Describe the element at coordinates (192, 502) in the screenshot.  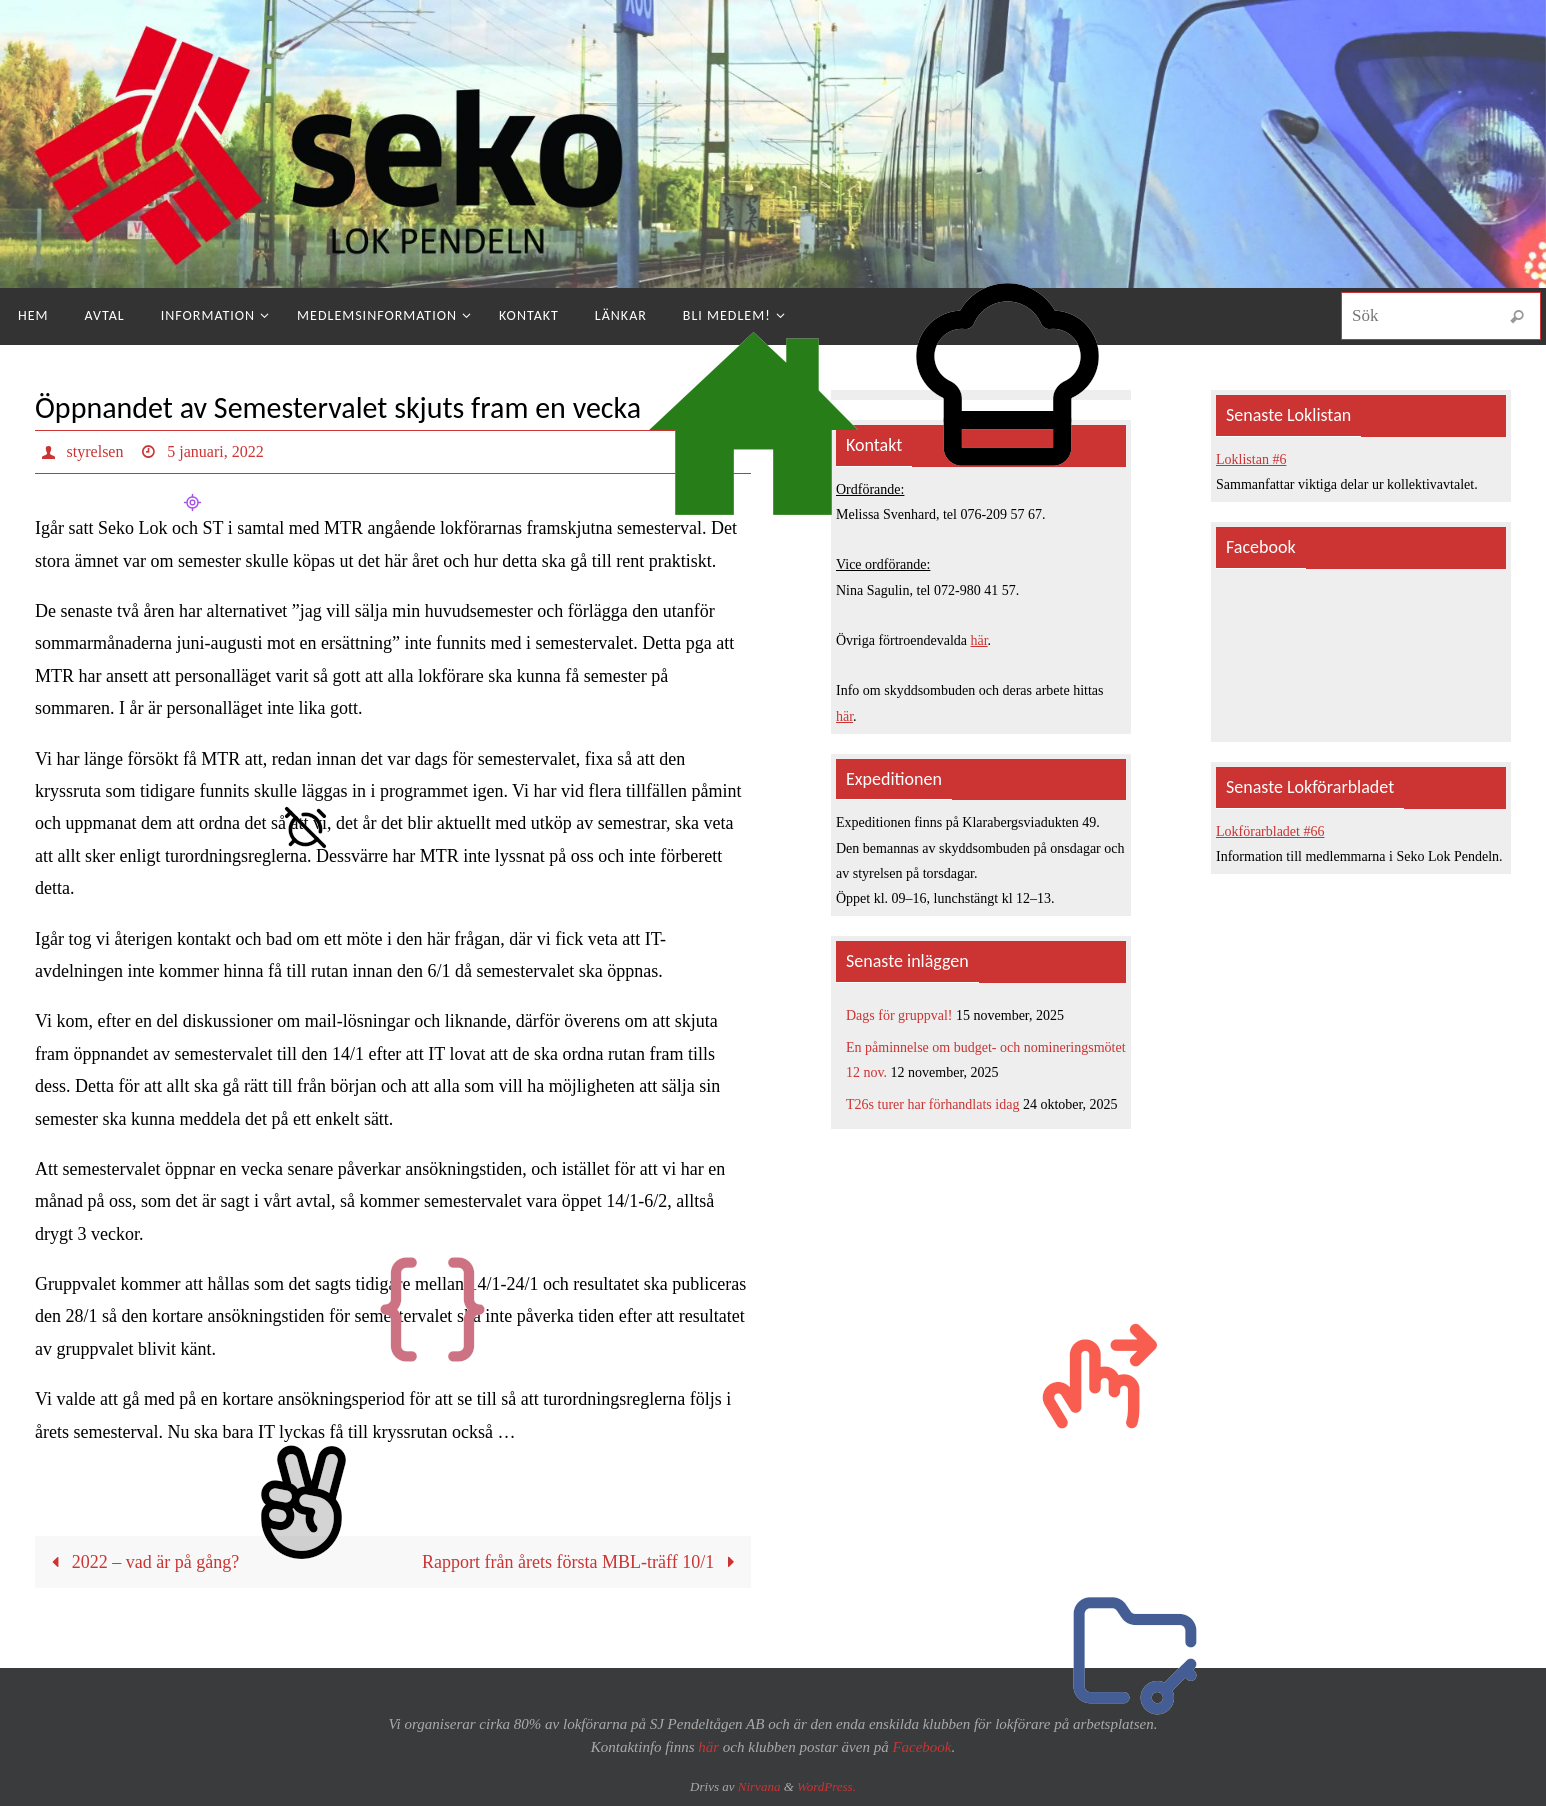
I see `current location found` at that location.